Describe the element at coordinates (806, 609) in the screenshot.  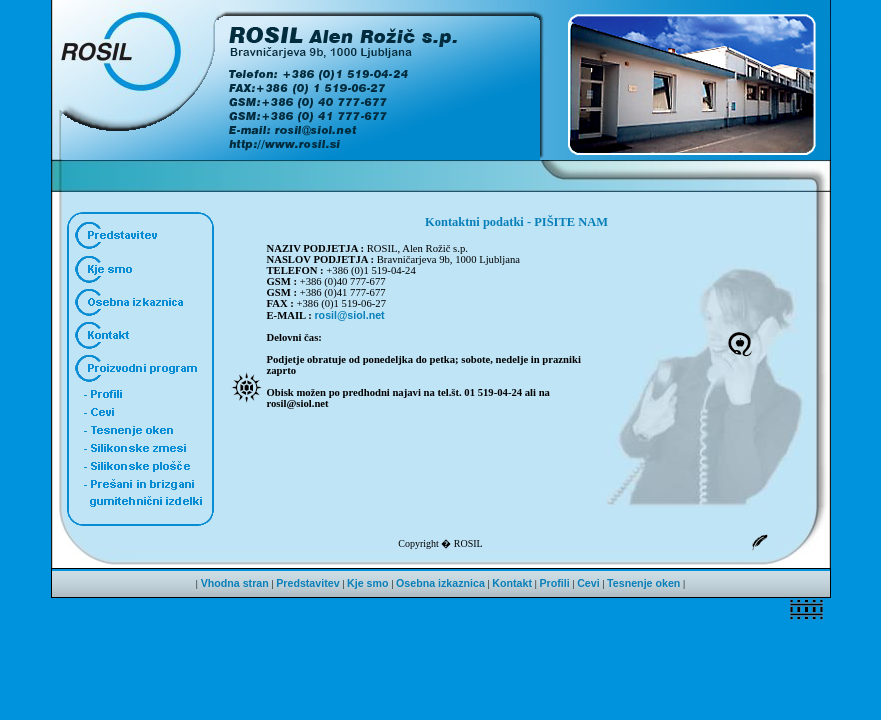
I see `access train or railway station information` at that location.